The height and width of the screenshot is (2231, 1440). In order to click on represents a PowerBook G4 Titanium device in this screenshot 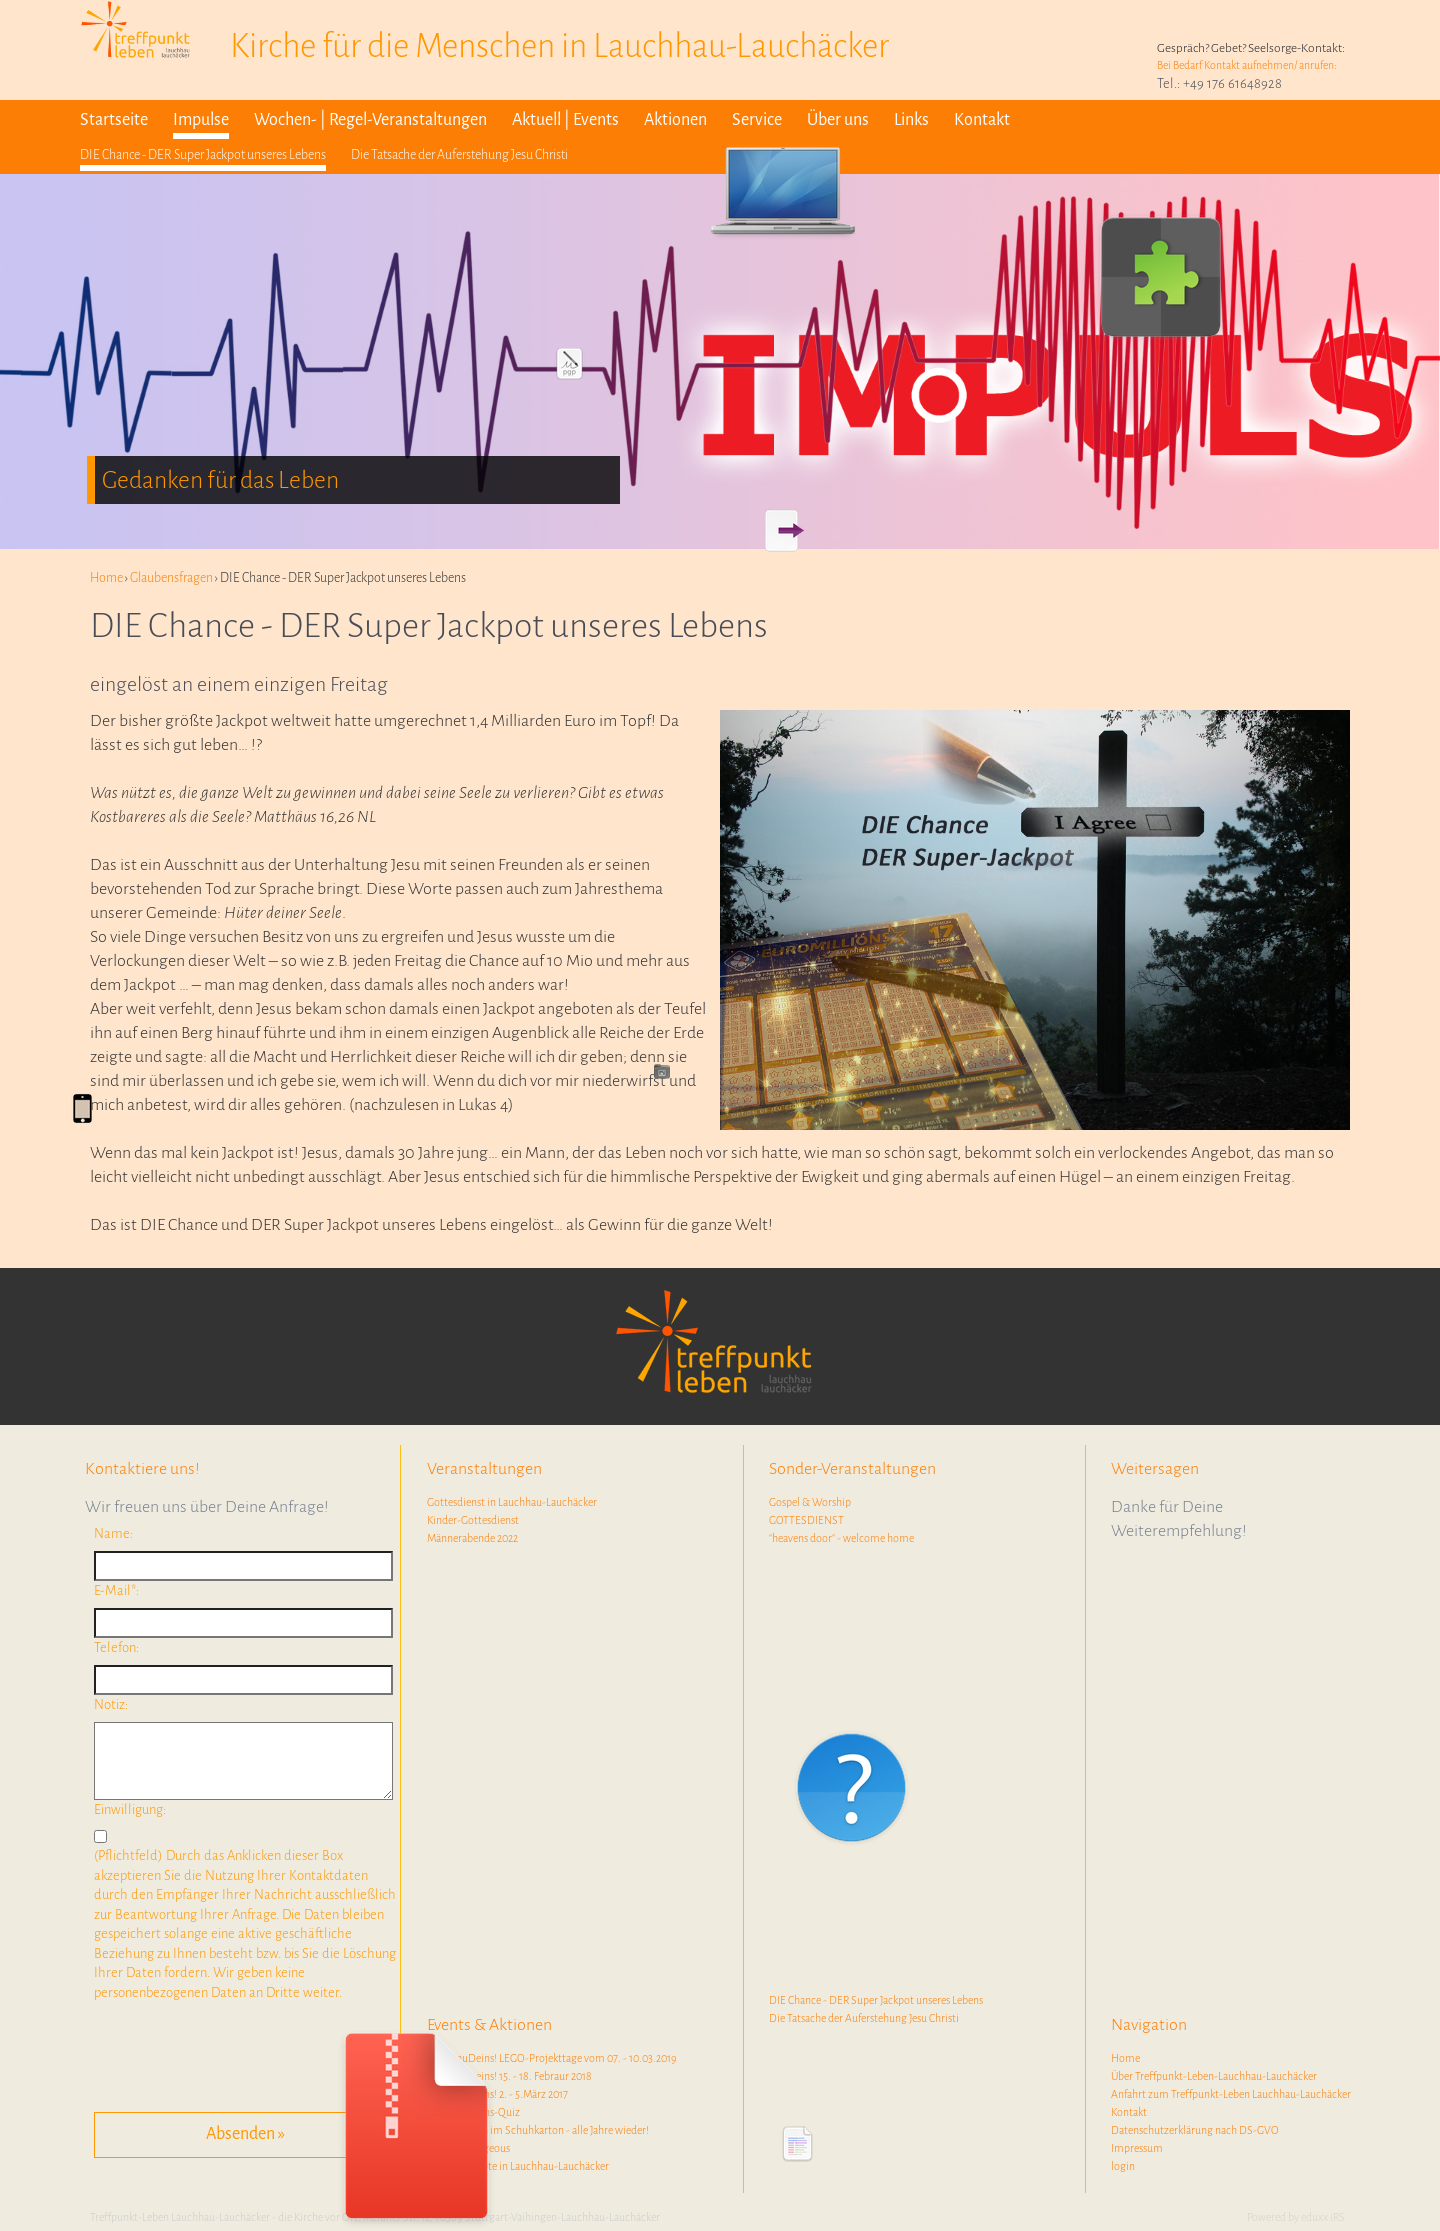, I will do `click(783, 186)`.